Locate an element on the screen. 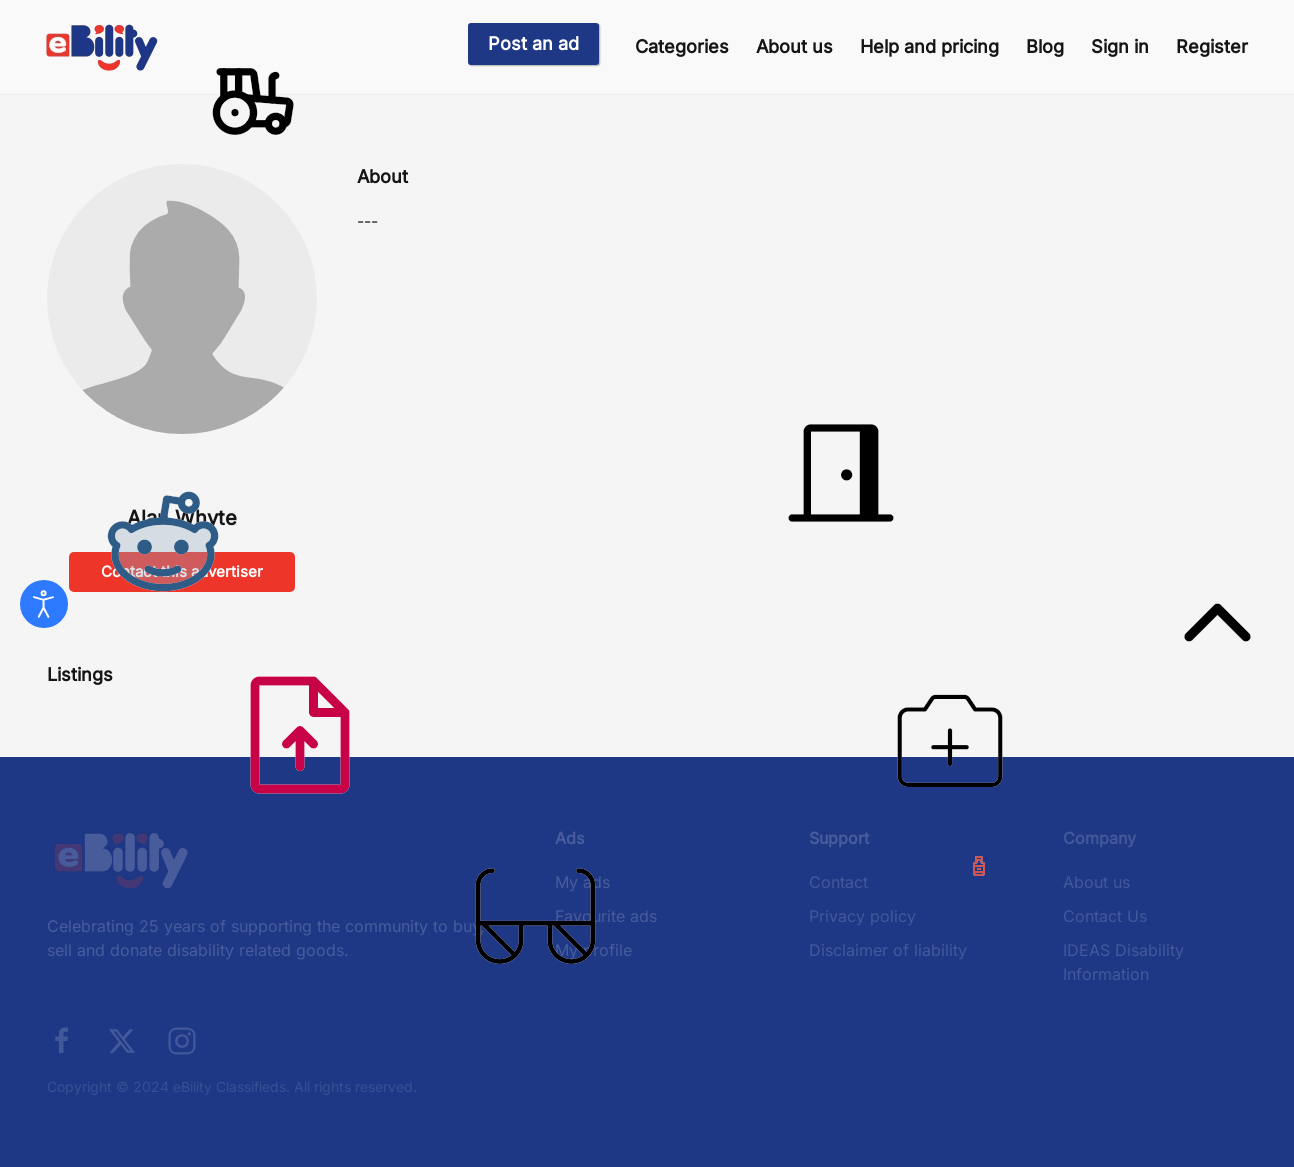 Image resolution: width=1294 pixels, height=1167 pixels. open the Reddit app is located at coordinates (163, 547).